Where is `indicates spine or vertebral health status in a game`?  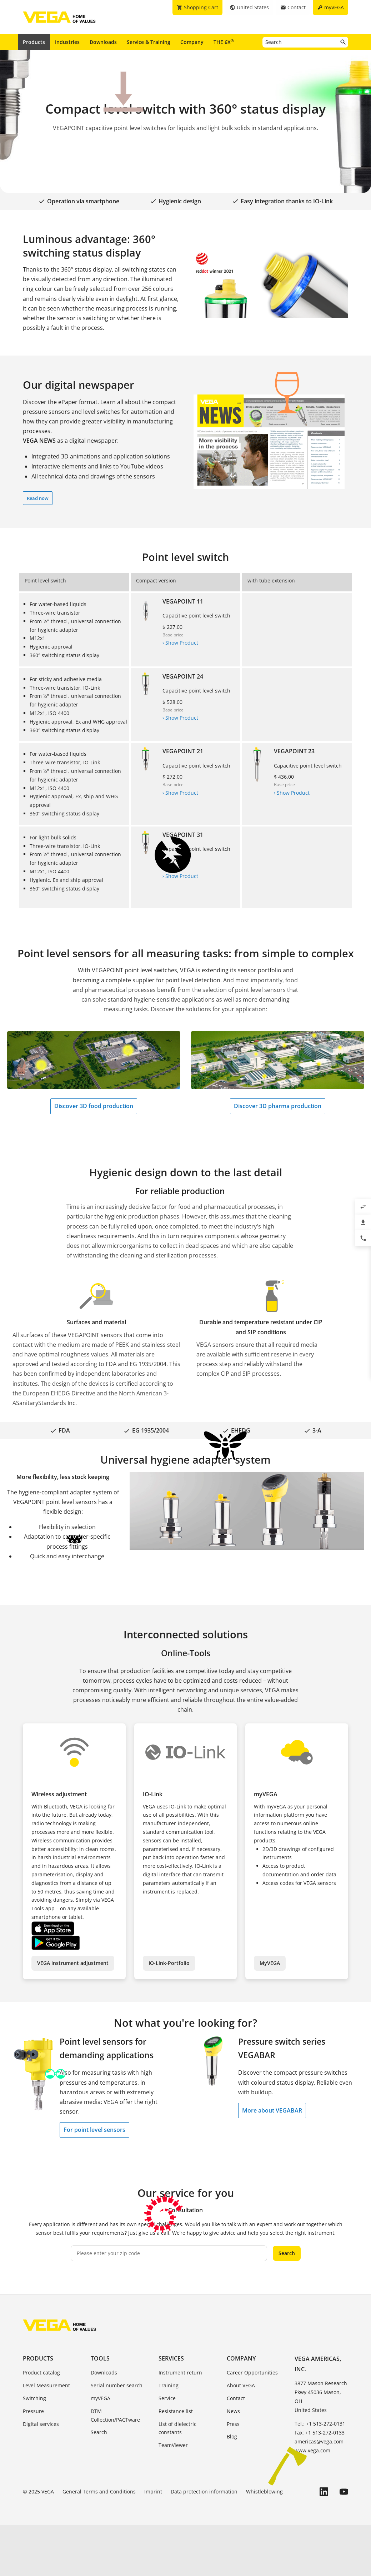 indicates spine or vertebral health status in a game is located at coordinates (163, 2213).